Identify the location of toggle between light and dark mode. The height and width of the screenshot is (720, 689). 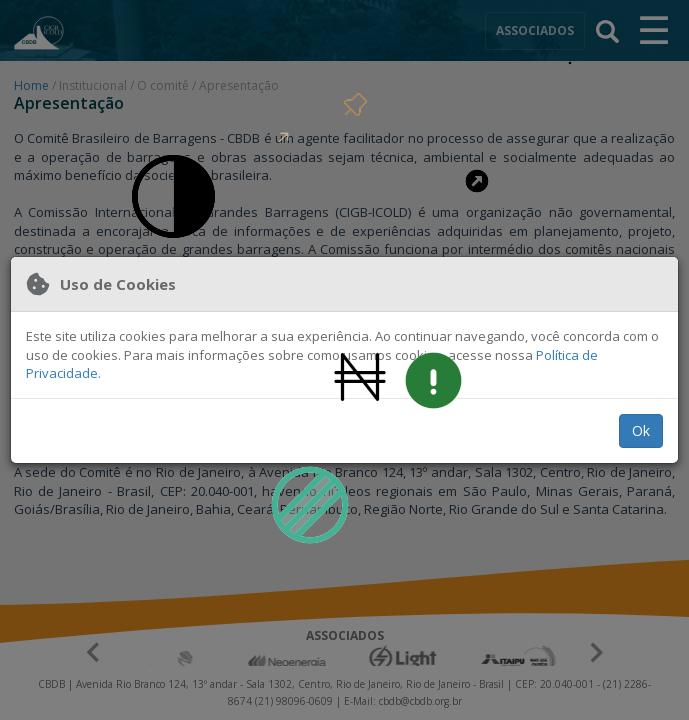
(173, 196).